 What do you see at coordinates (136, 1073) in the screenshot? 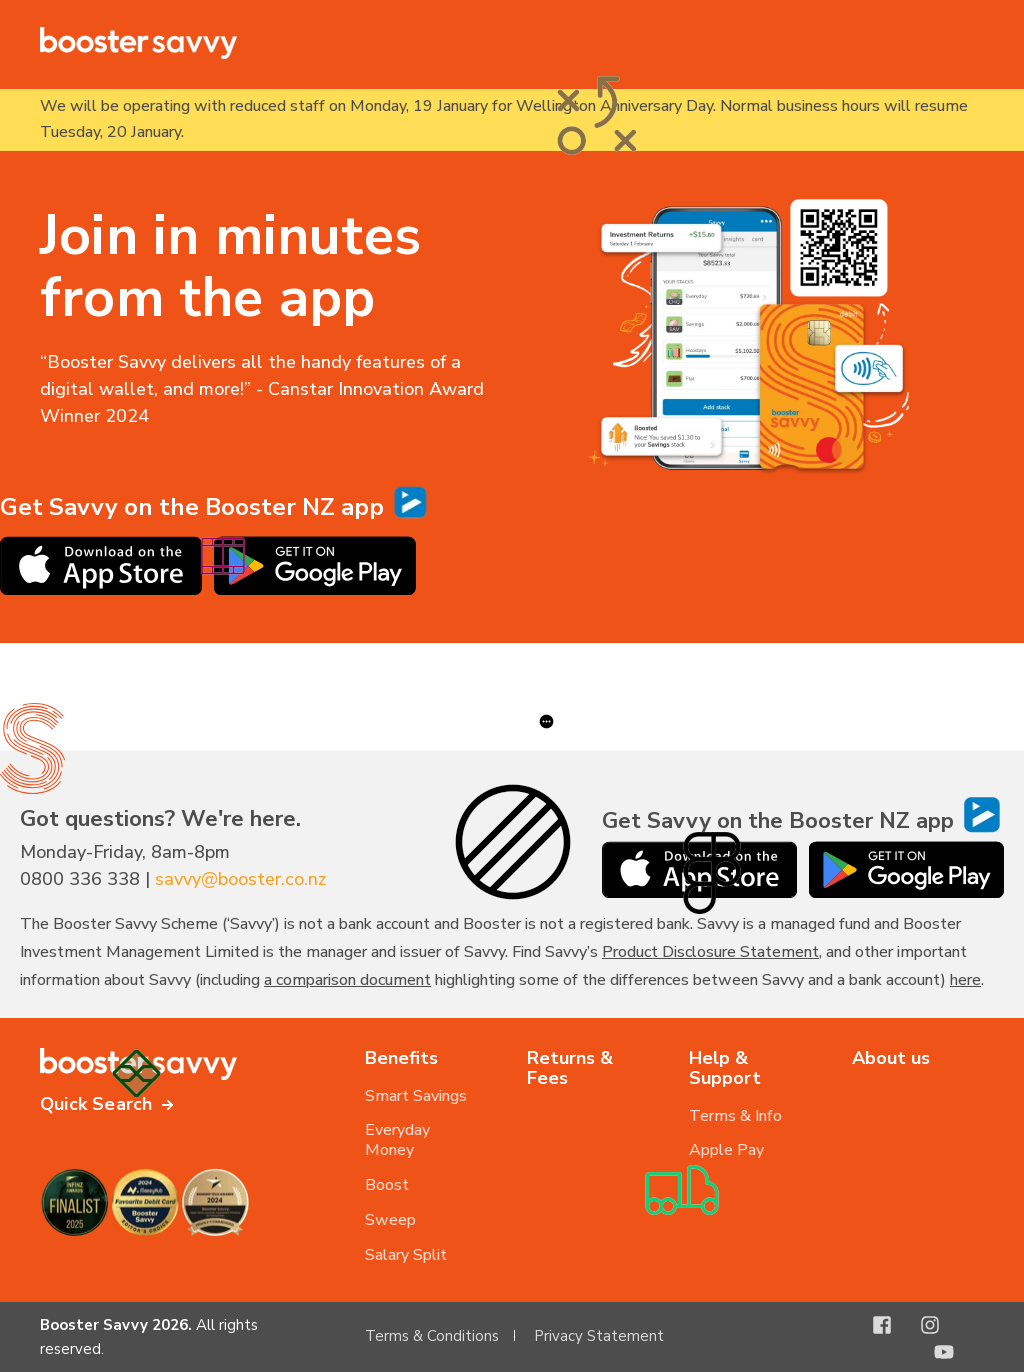
I see `pay or receive money via pix` at bounding box center [136, 1073].